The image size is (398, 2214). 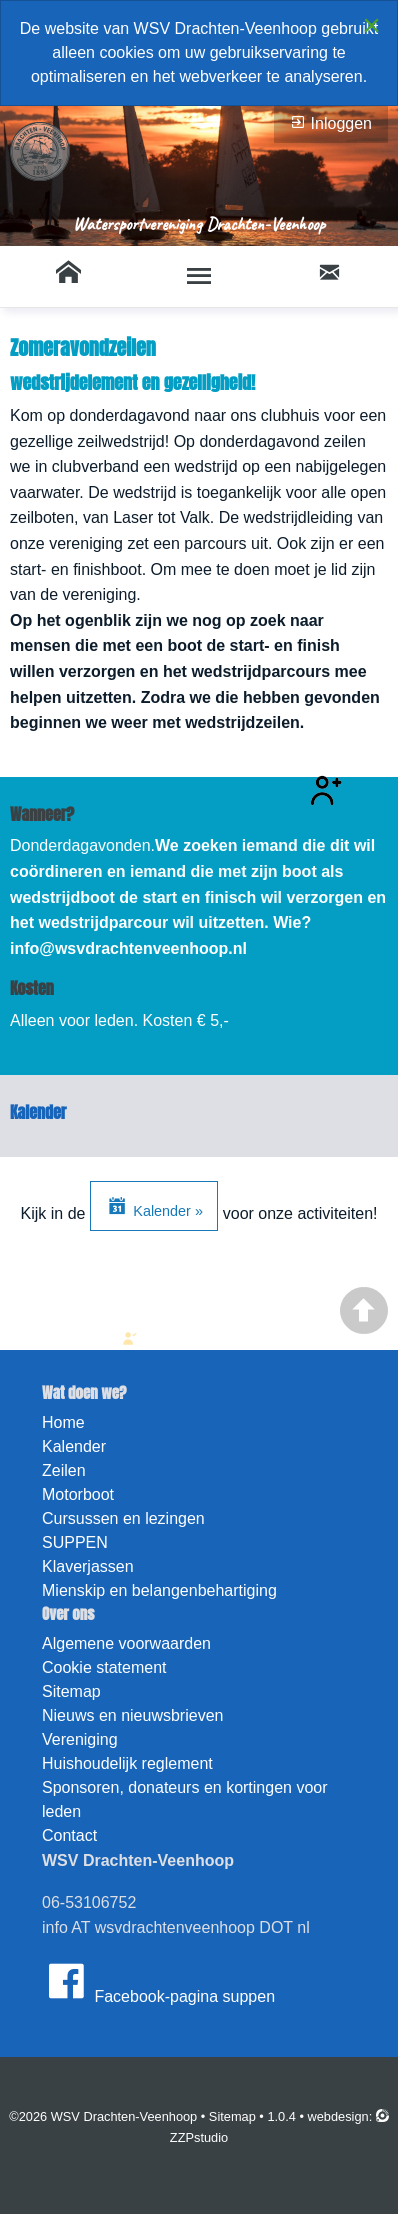 I want to click on user profile verified or confirmed, so click(x=129, y=1338).